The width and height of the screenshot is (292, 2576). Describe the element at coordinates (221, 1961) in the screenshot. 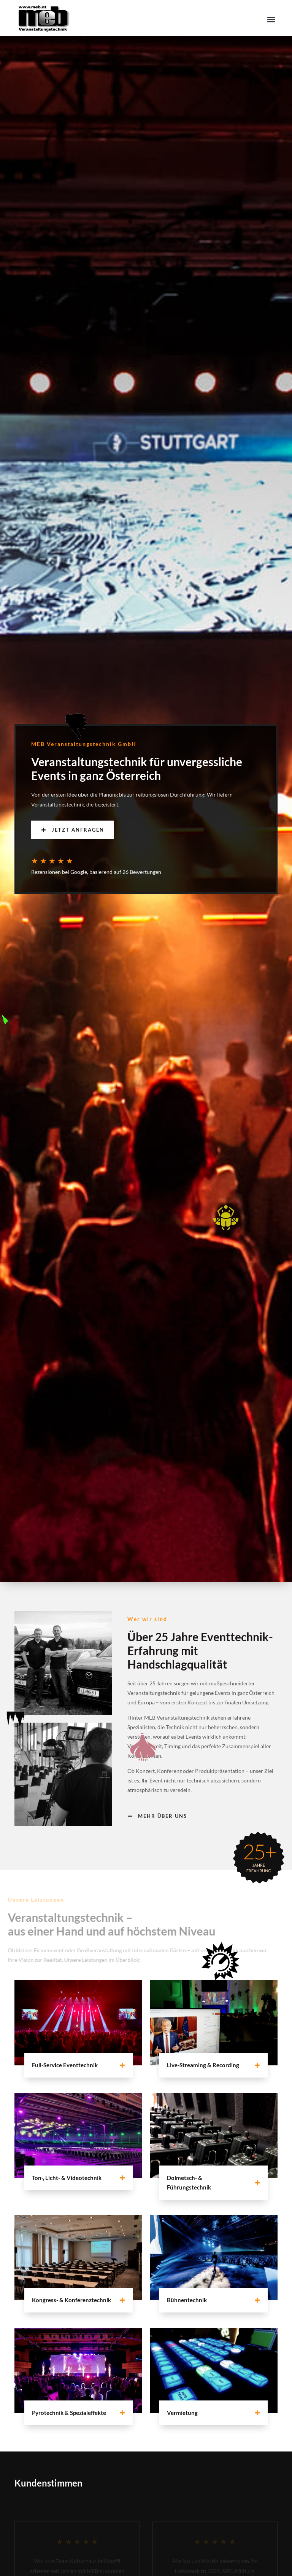

I see `access settings or configuration options` at that location.